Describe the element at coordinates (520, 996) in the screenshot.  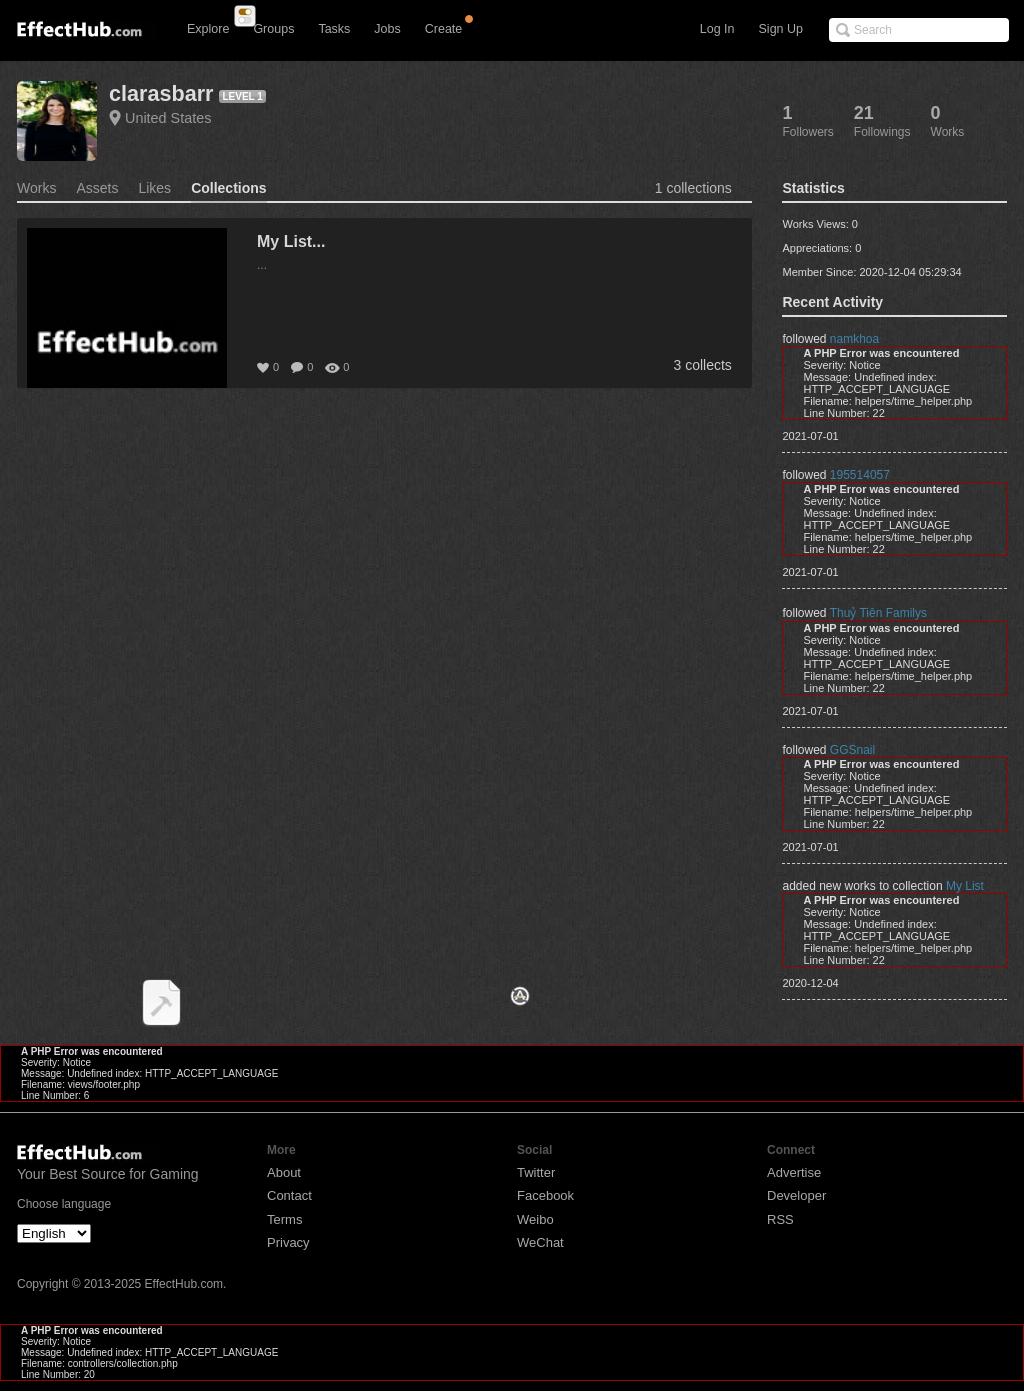
I see `check for available software updates` at that location.